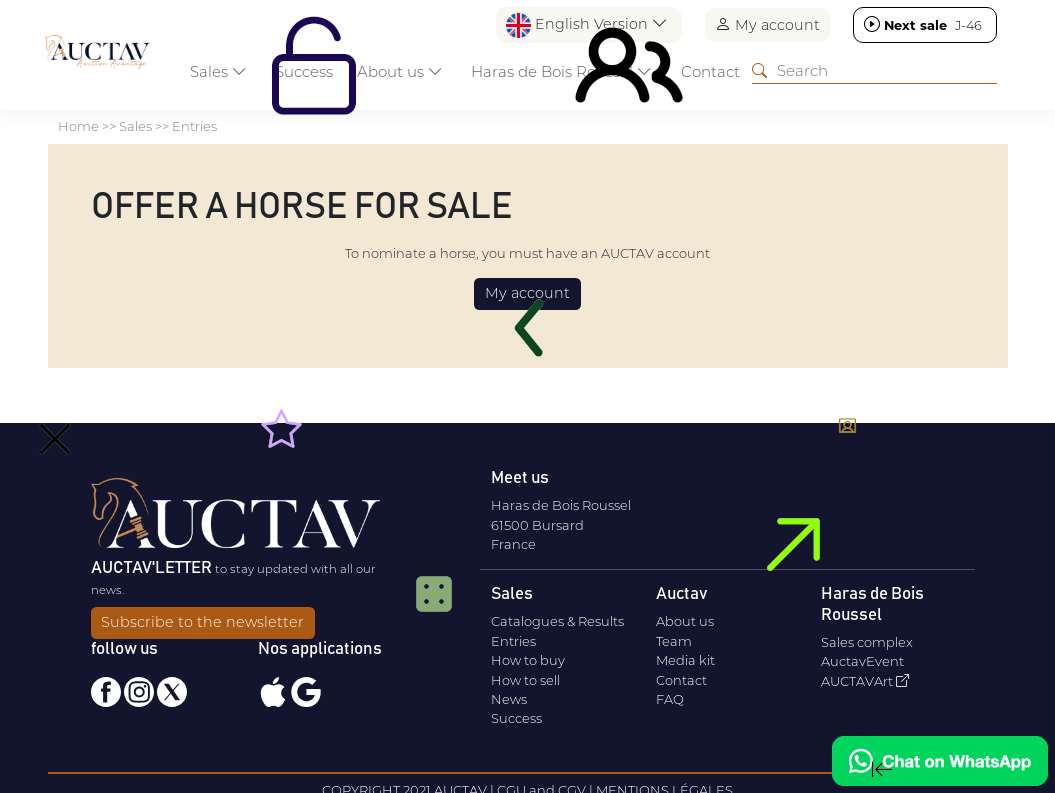  Describe the element at coordinates (791, 546) in the screenshot. I see `open link in new tab or window` at that location.